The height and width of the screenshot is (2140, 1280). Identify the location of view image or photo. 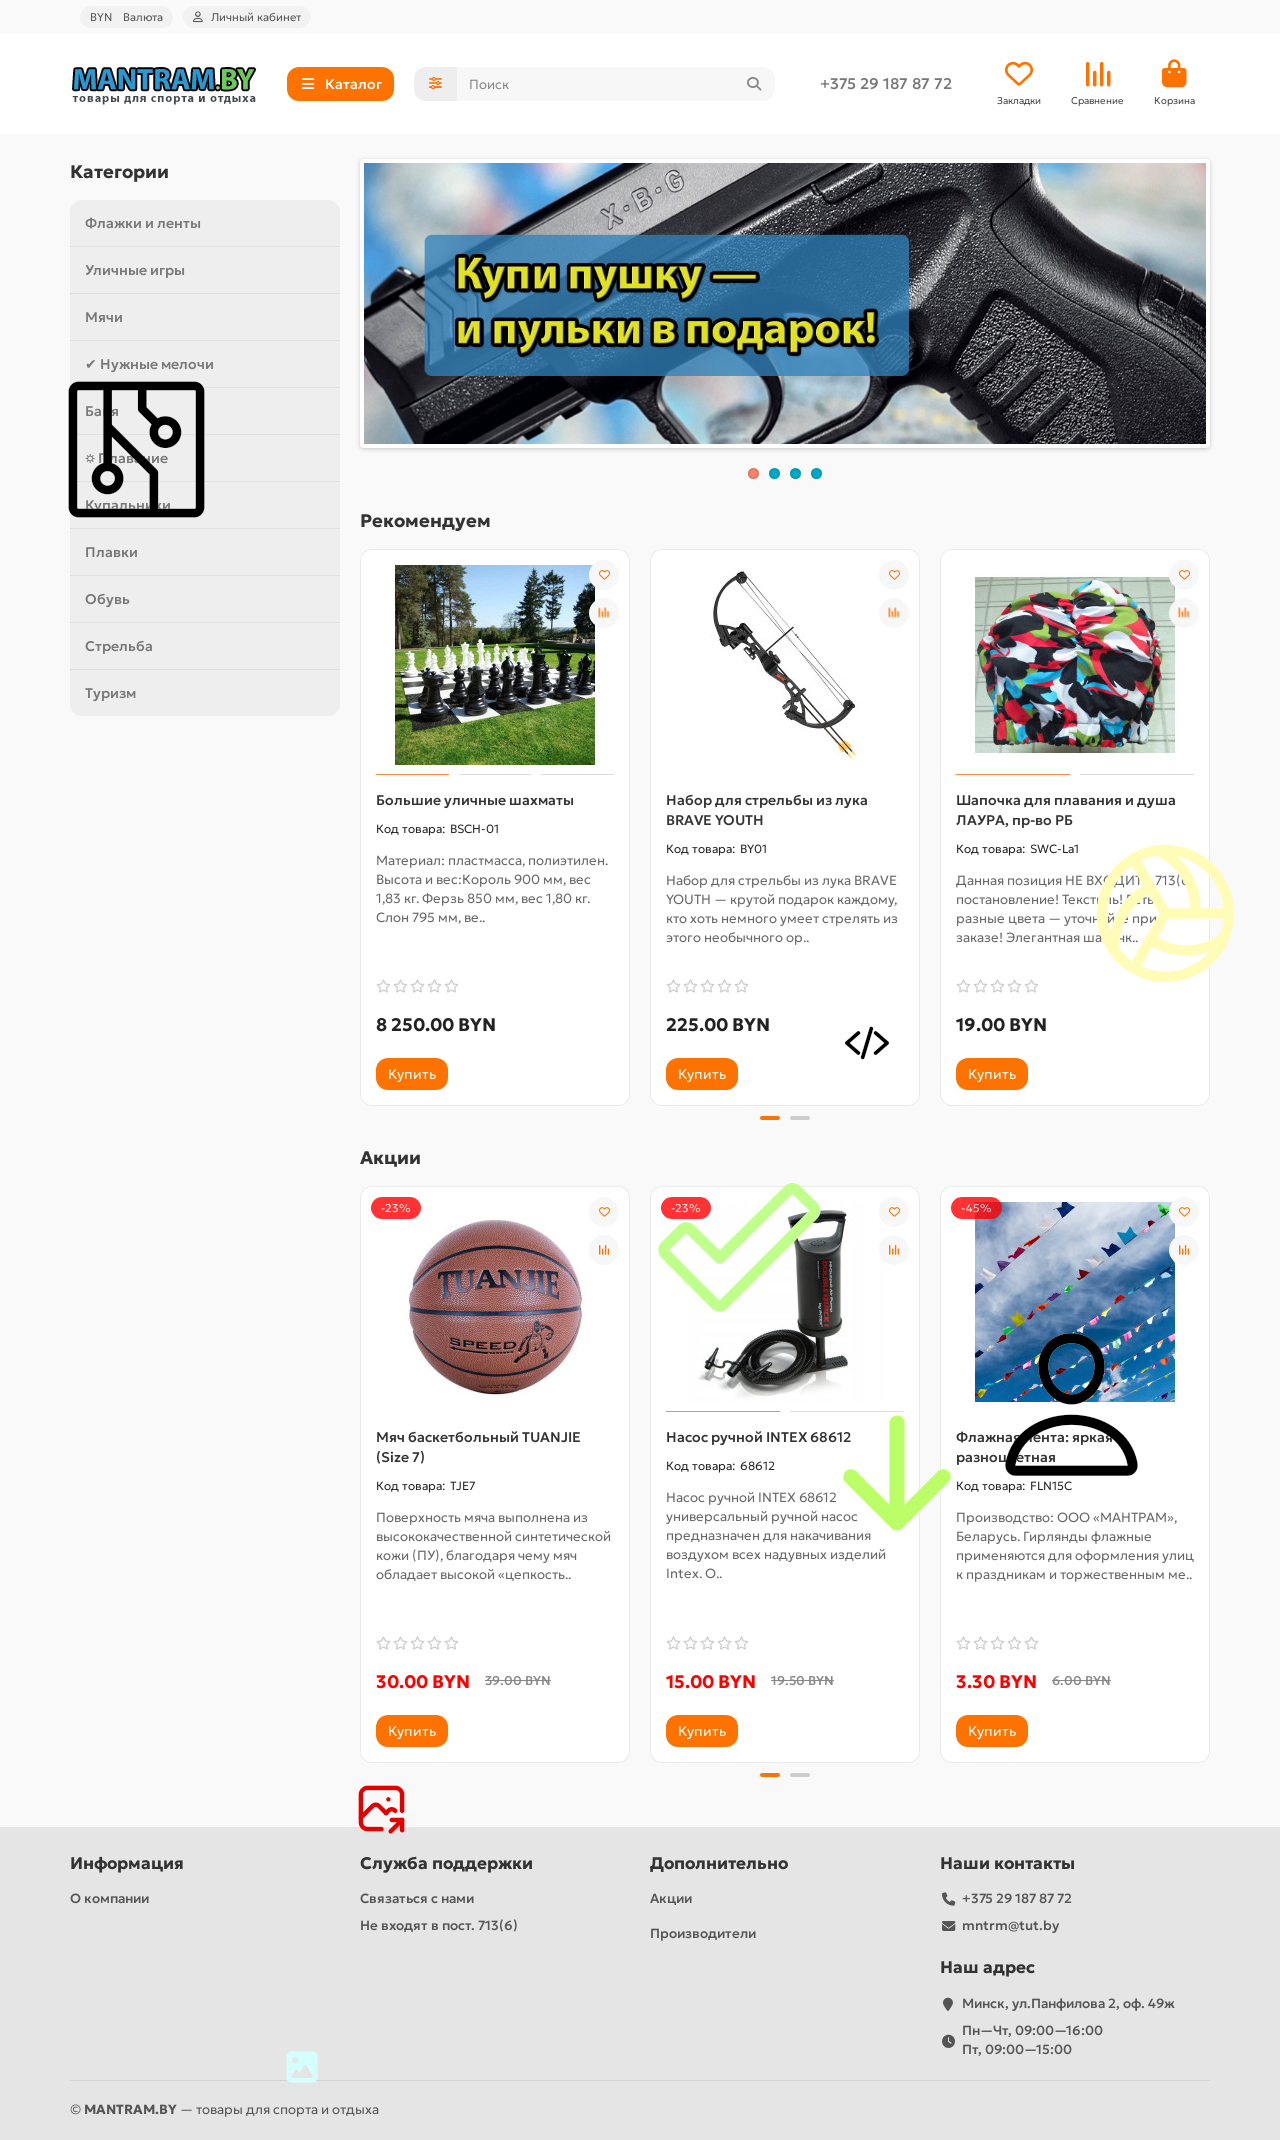
(302, 2067).